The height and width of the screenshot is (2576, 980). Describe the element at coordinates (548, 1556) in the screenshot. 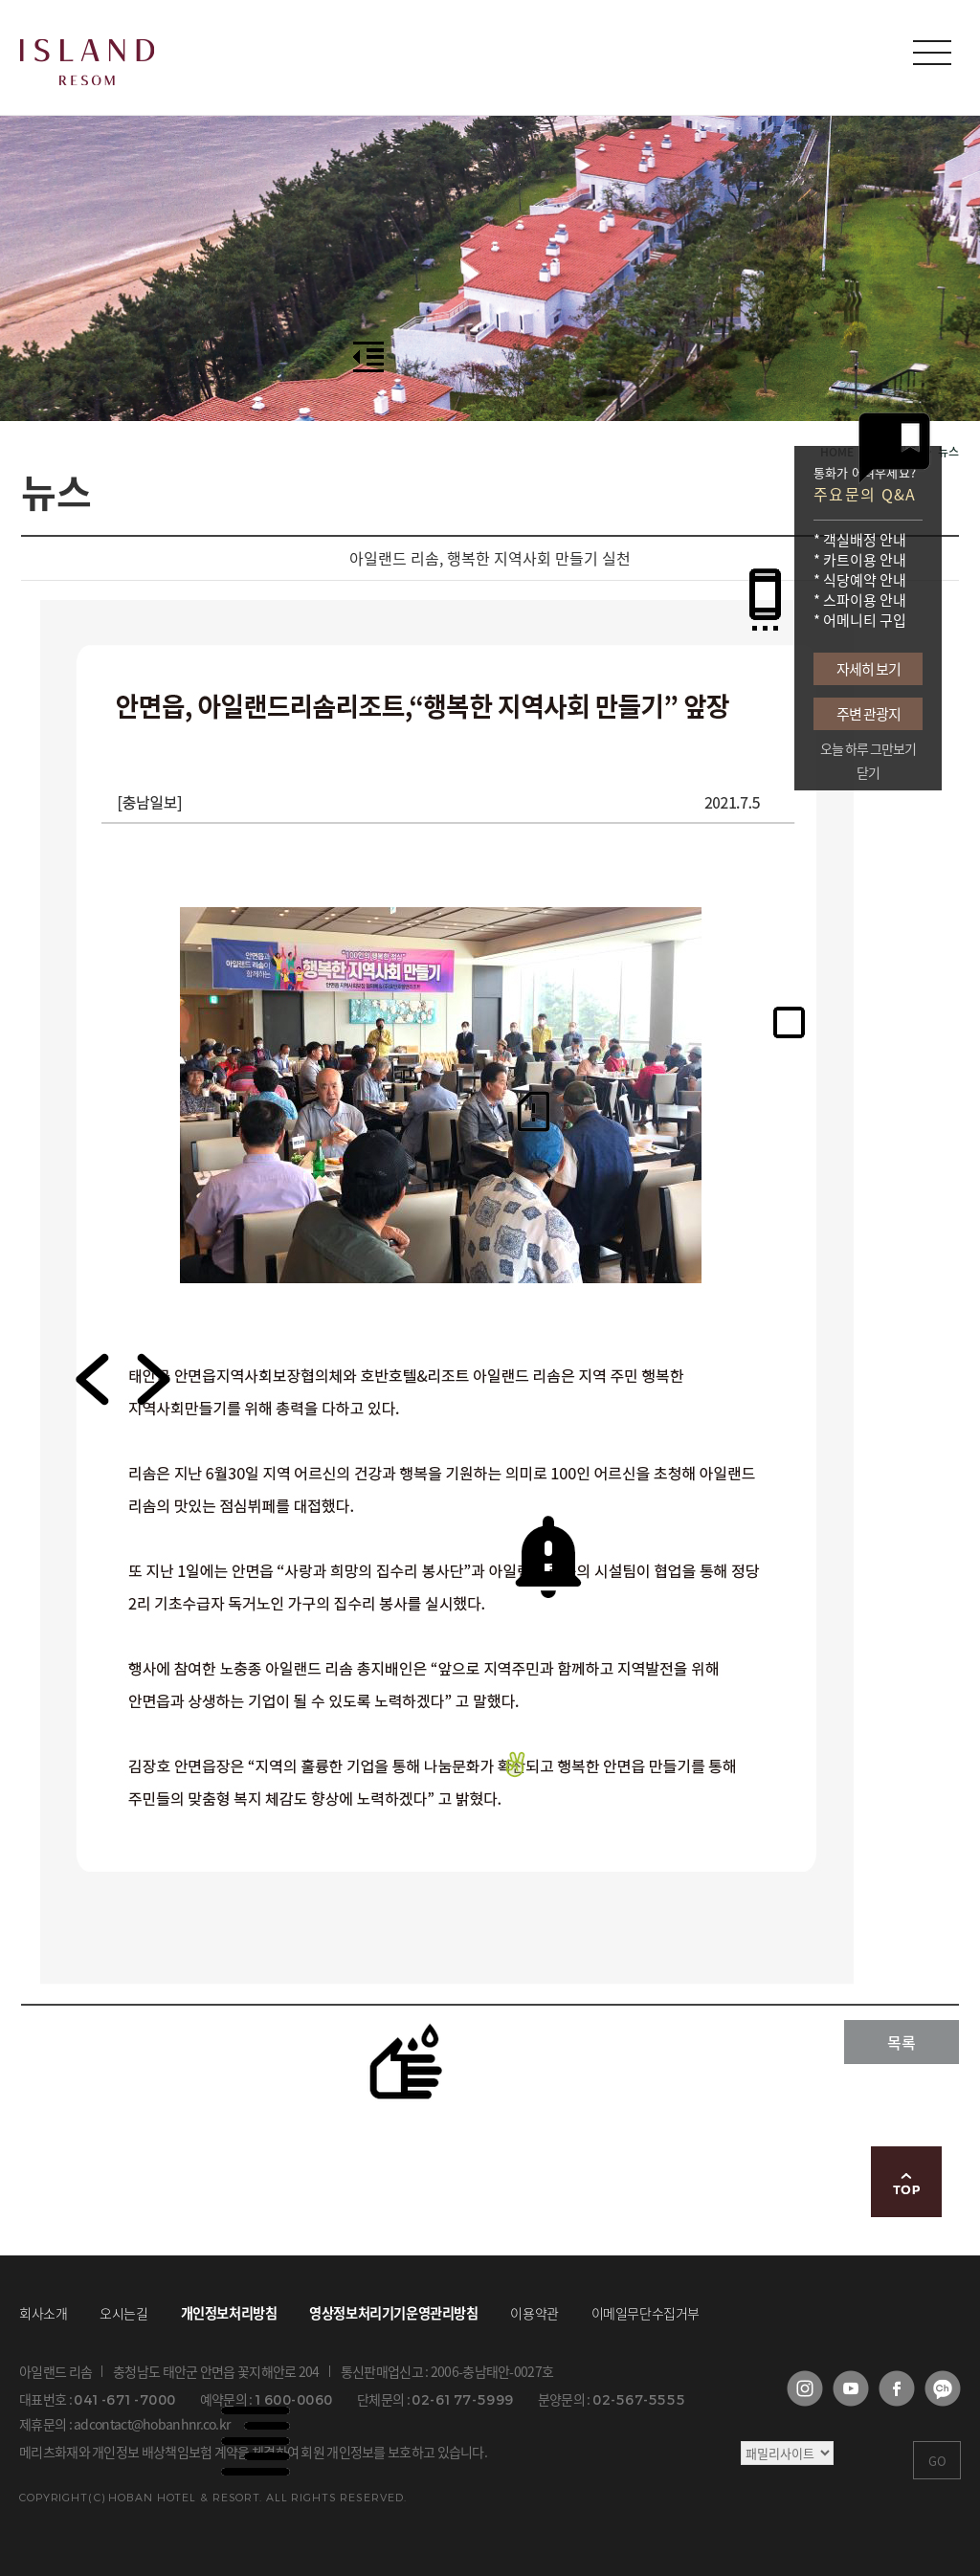

I see `important notification requiring attention` at that location.